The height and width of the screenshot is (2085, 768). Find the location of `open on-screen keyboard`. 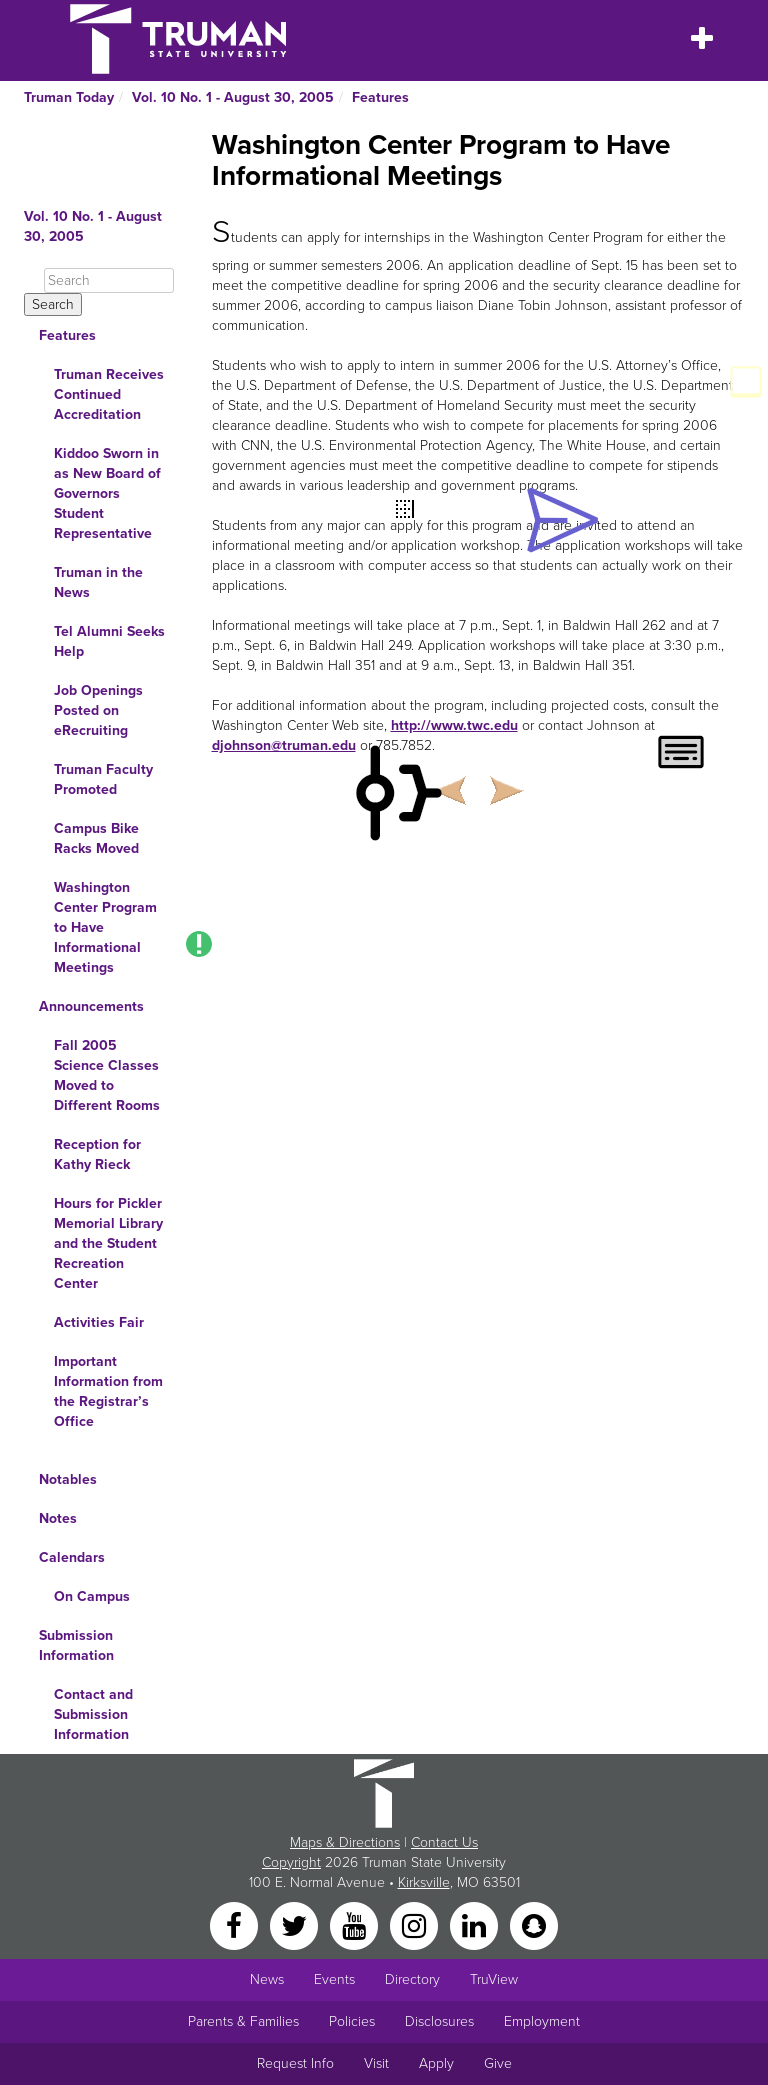

open on-screen keyboard is located at coordinates (681, 752).